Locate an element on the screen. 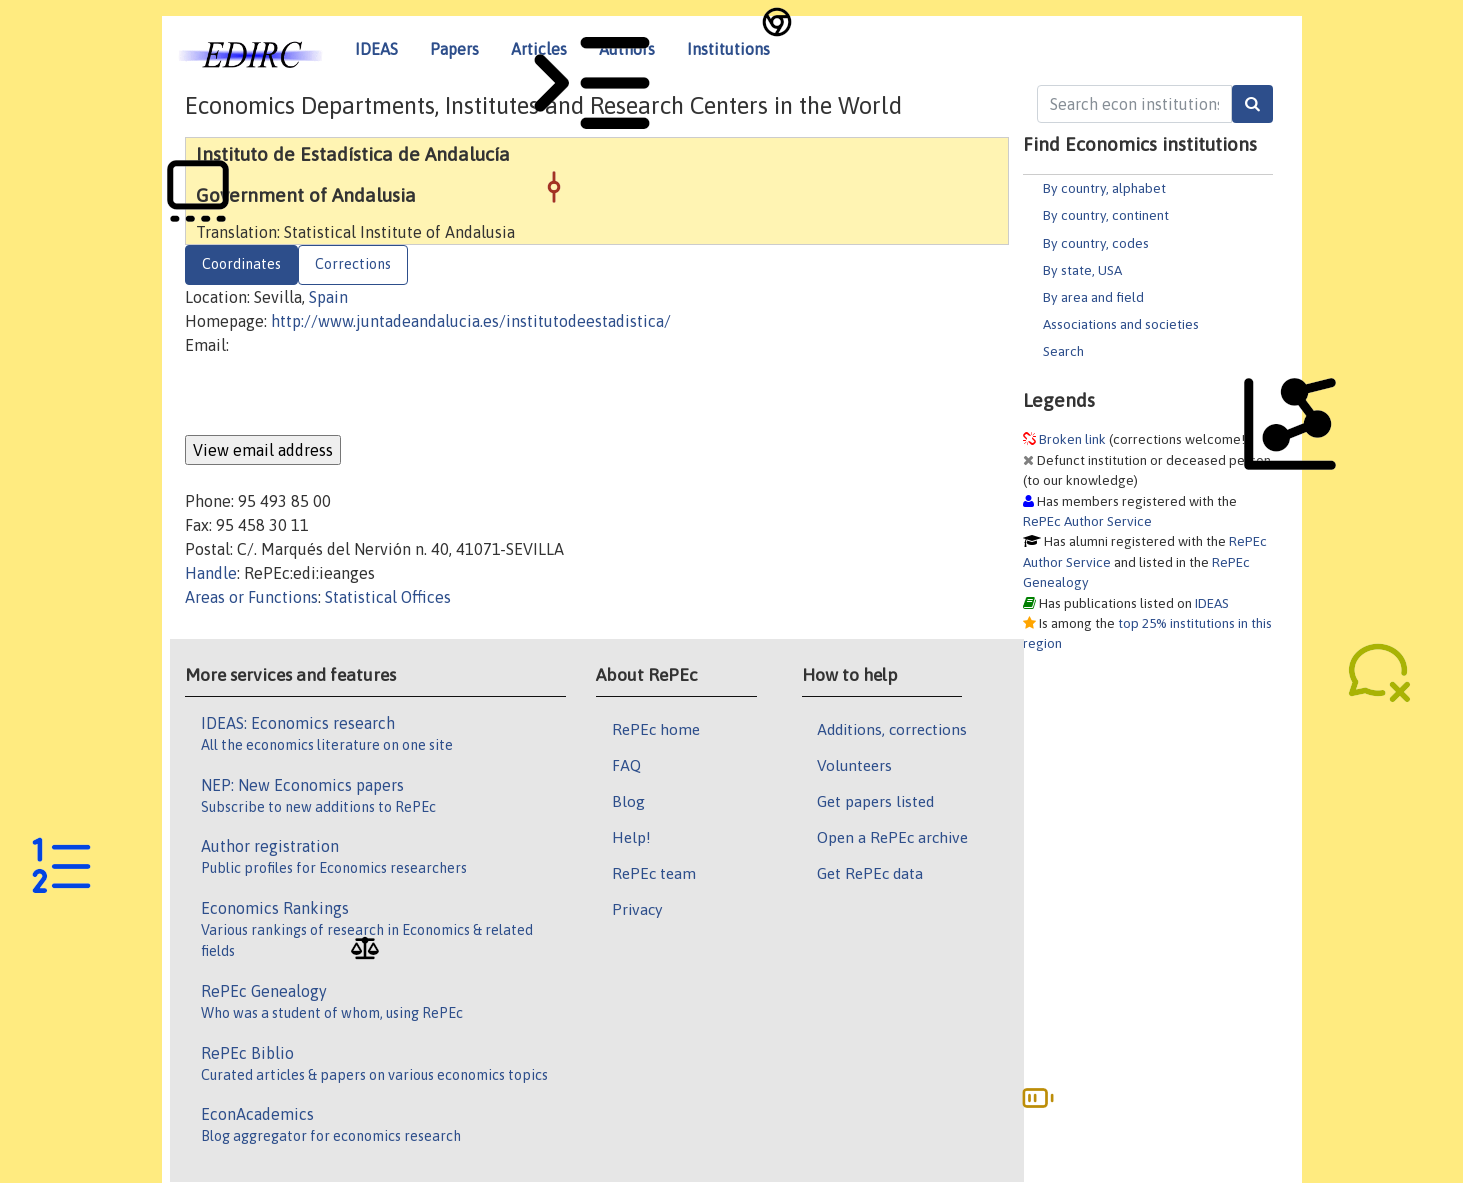  access legal terms or policies is located at coordinates (365, 948).